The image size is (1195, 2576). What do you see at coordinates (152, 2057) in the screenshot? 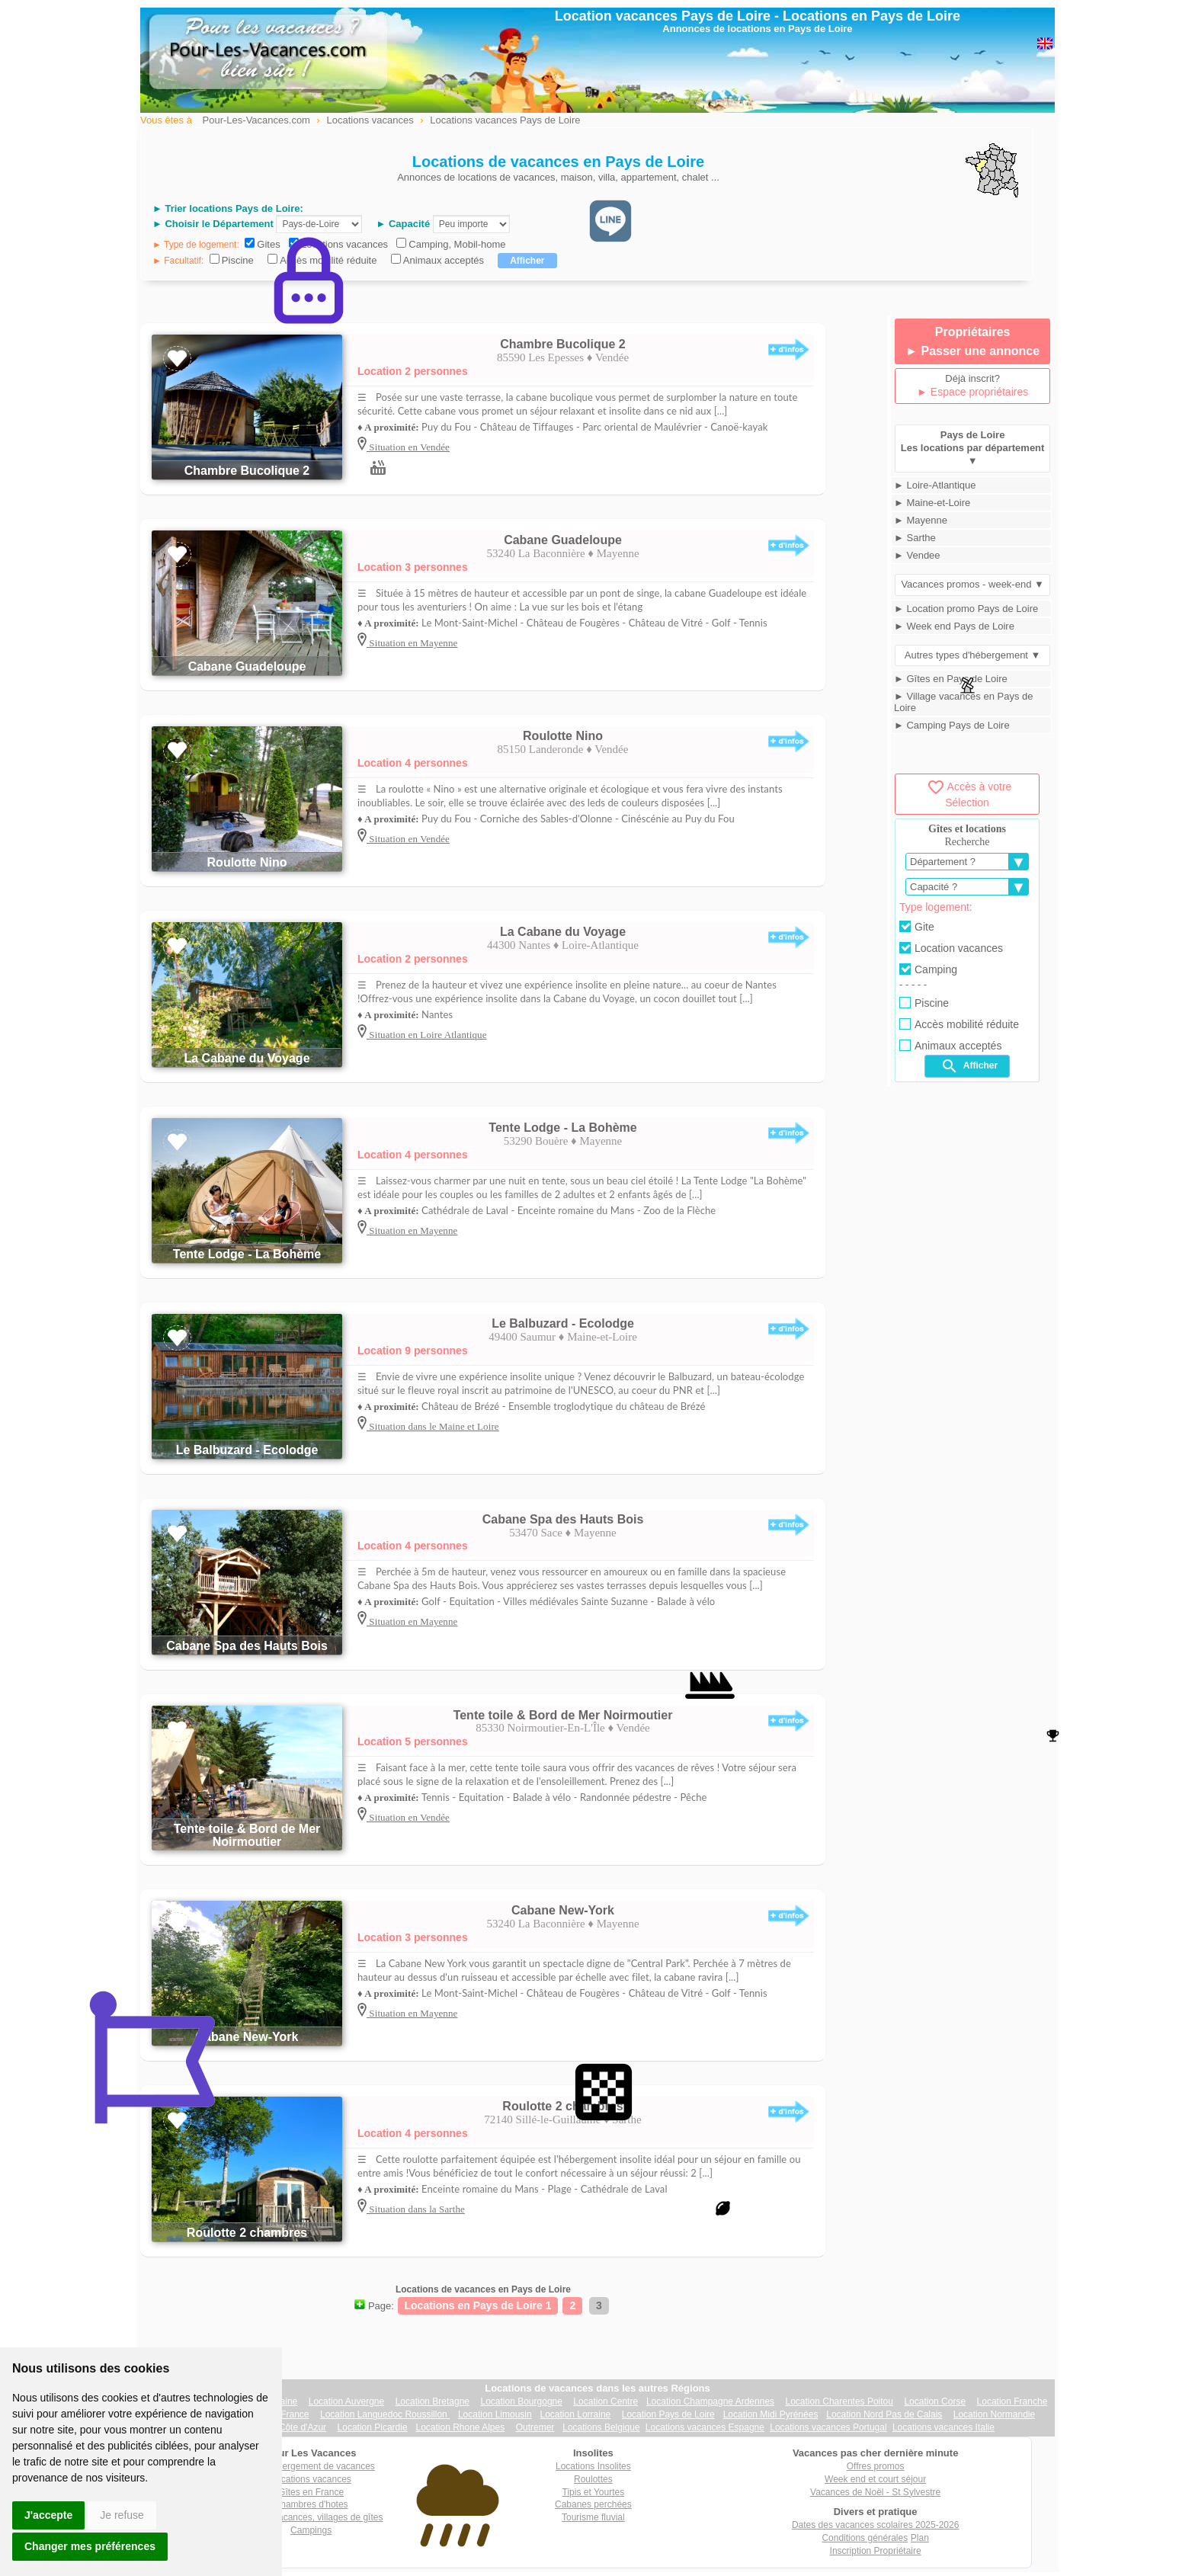
I see `font awesome brand logo` at bounding box center [152, 2057].